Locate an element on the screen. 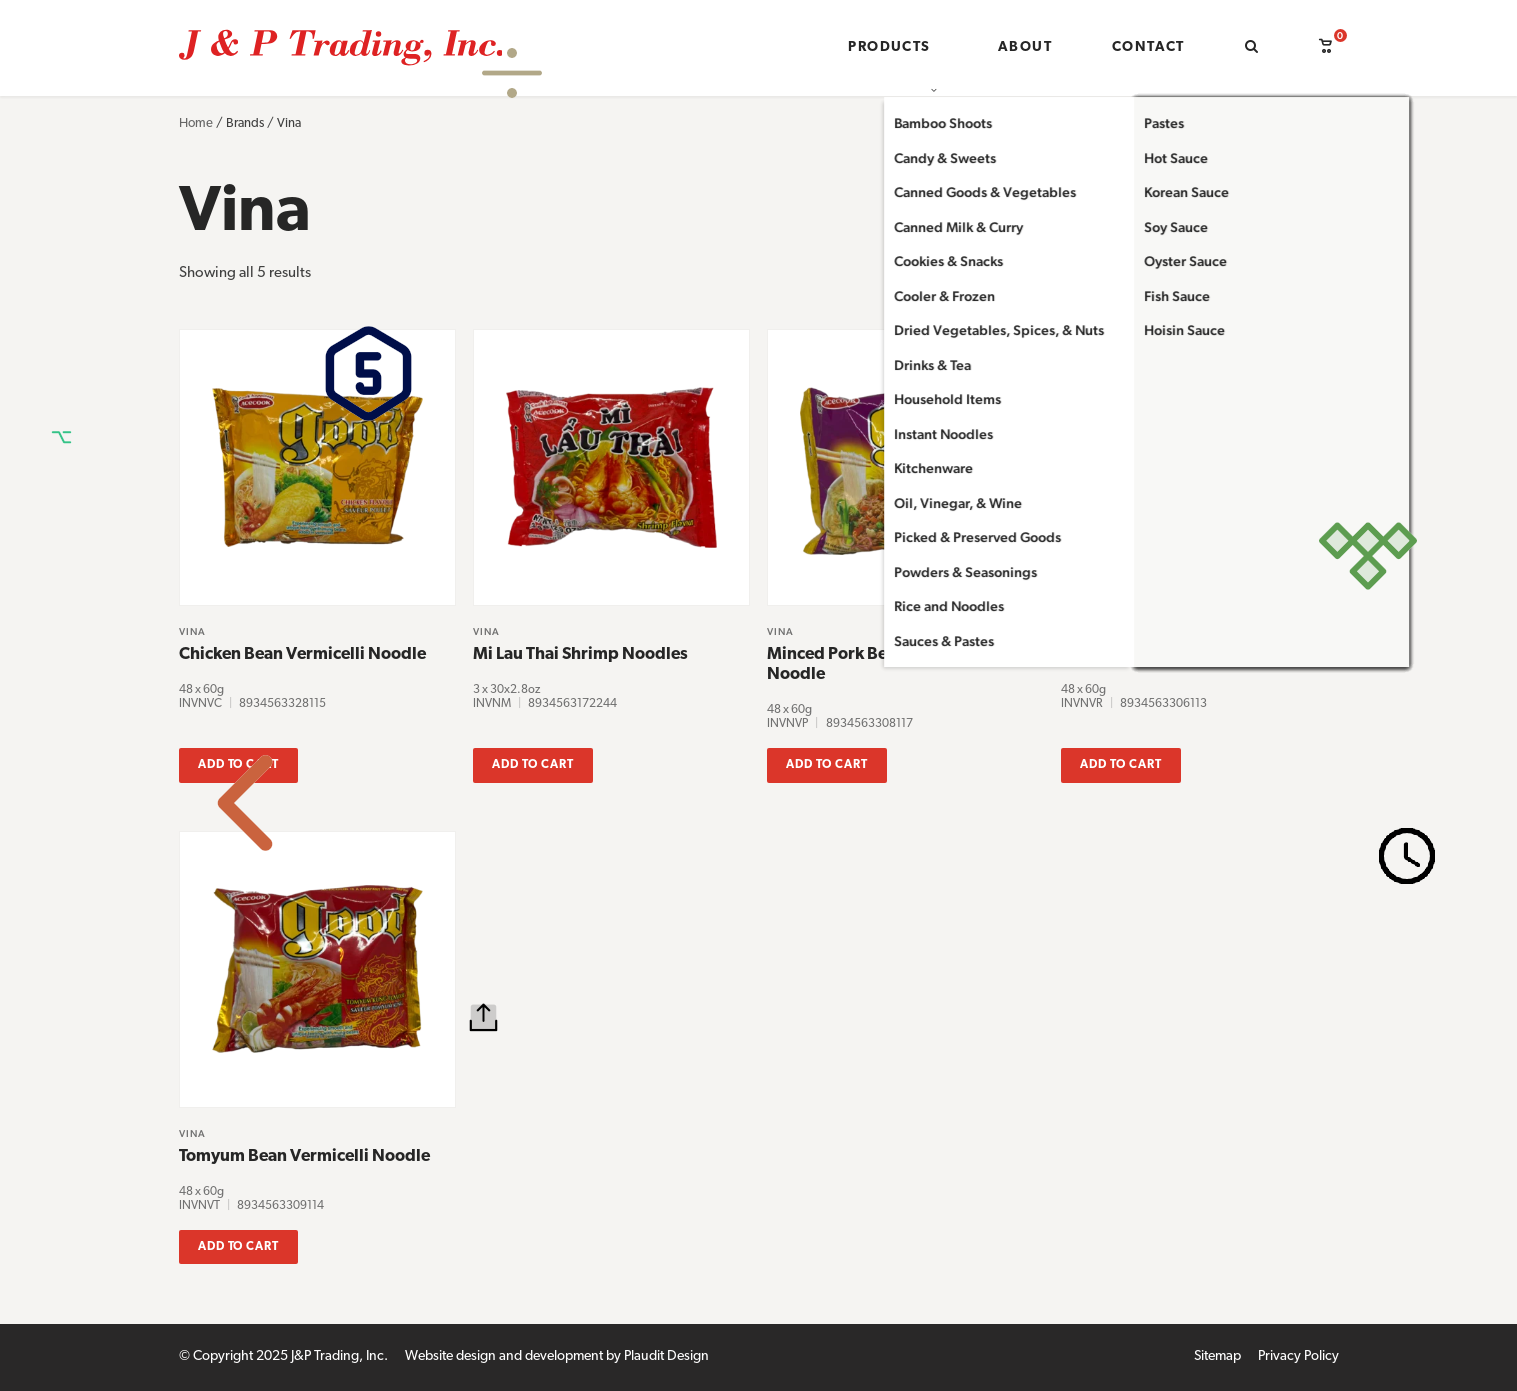 The width and height of the screenshot is (1517, 1391). keyboard option or alt key symbol is located at coordinates (61, 436).